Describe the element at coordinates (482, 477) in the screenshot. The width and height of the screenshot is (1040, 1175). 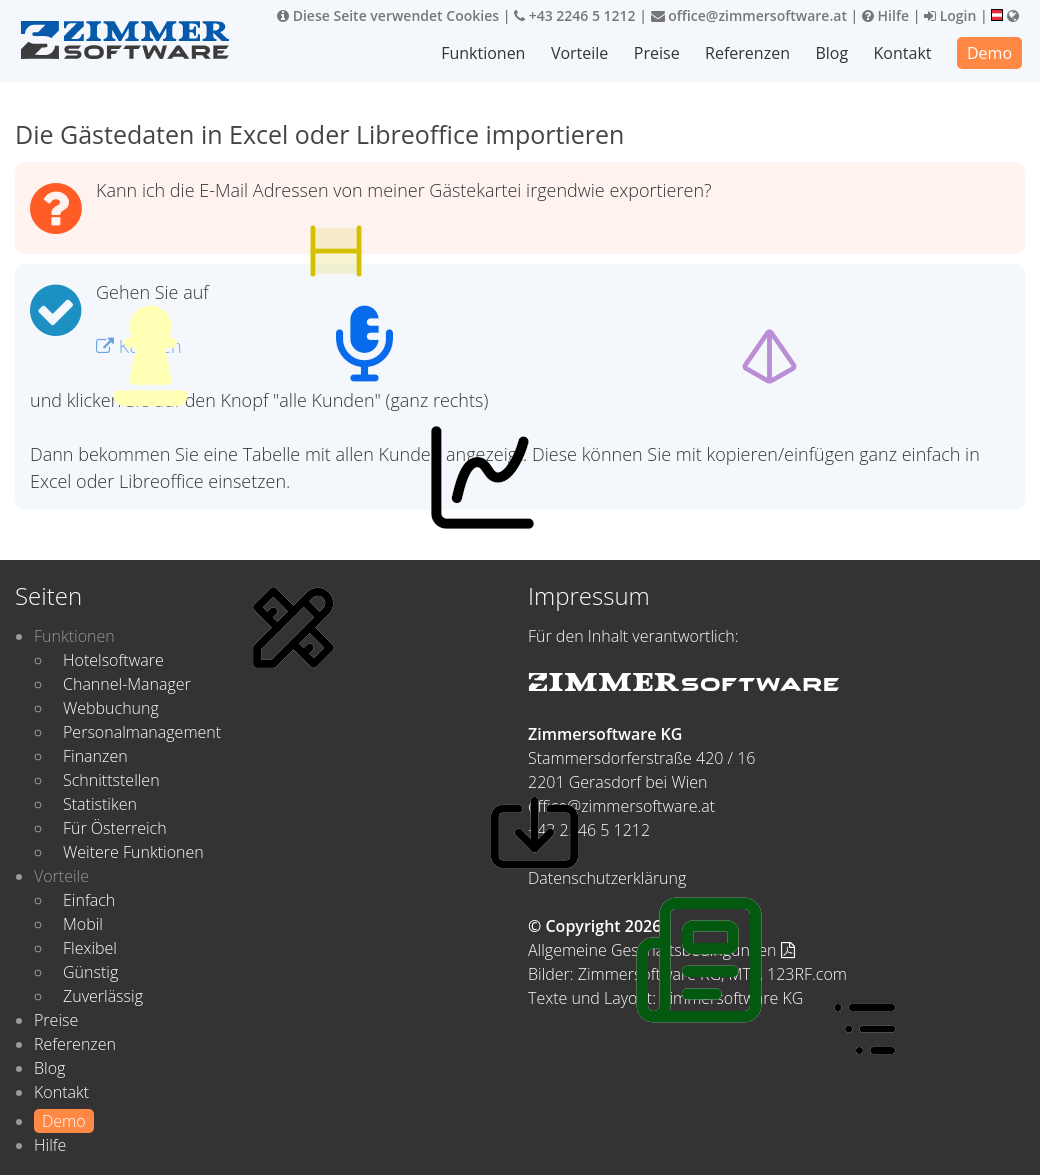
I see `view trend data with smooth curve visualization` at that location.